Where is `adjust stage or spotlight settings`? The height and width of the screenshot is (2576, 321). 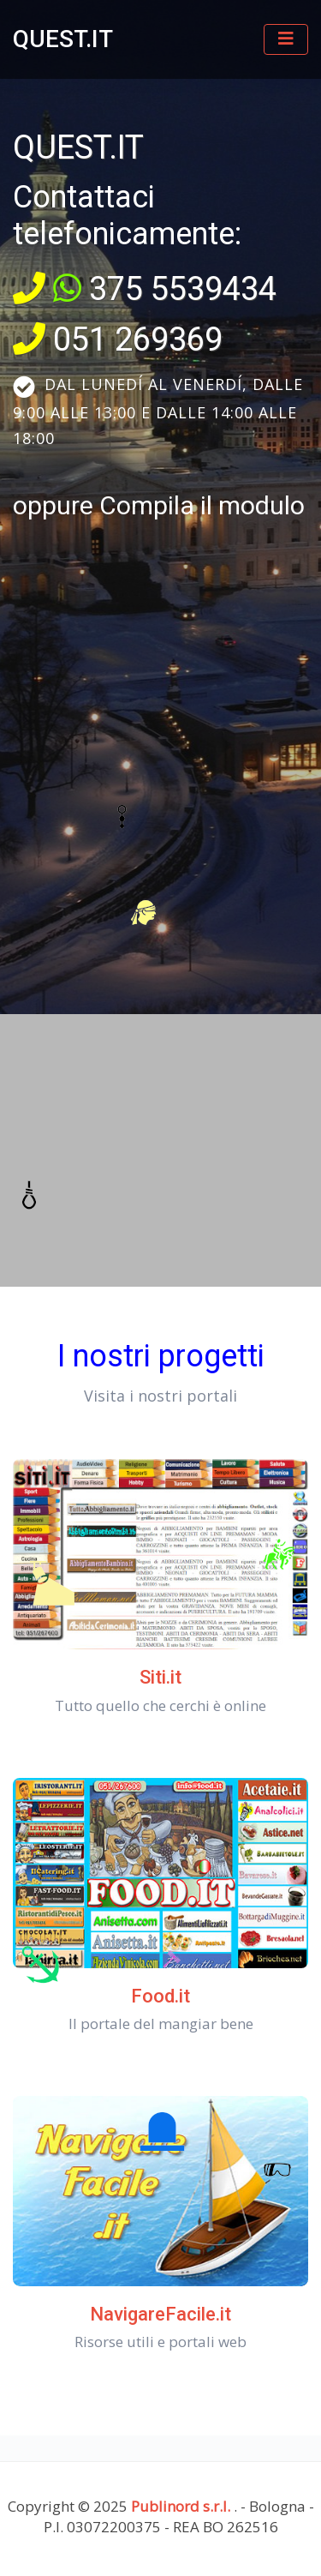
adjust stage or spotlight settings is located at coordinates (52, 1583).